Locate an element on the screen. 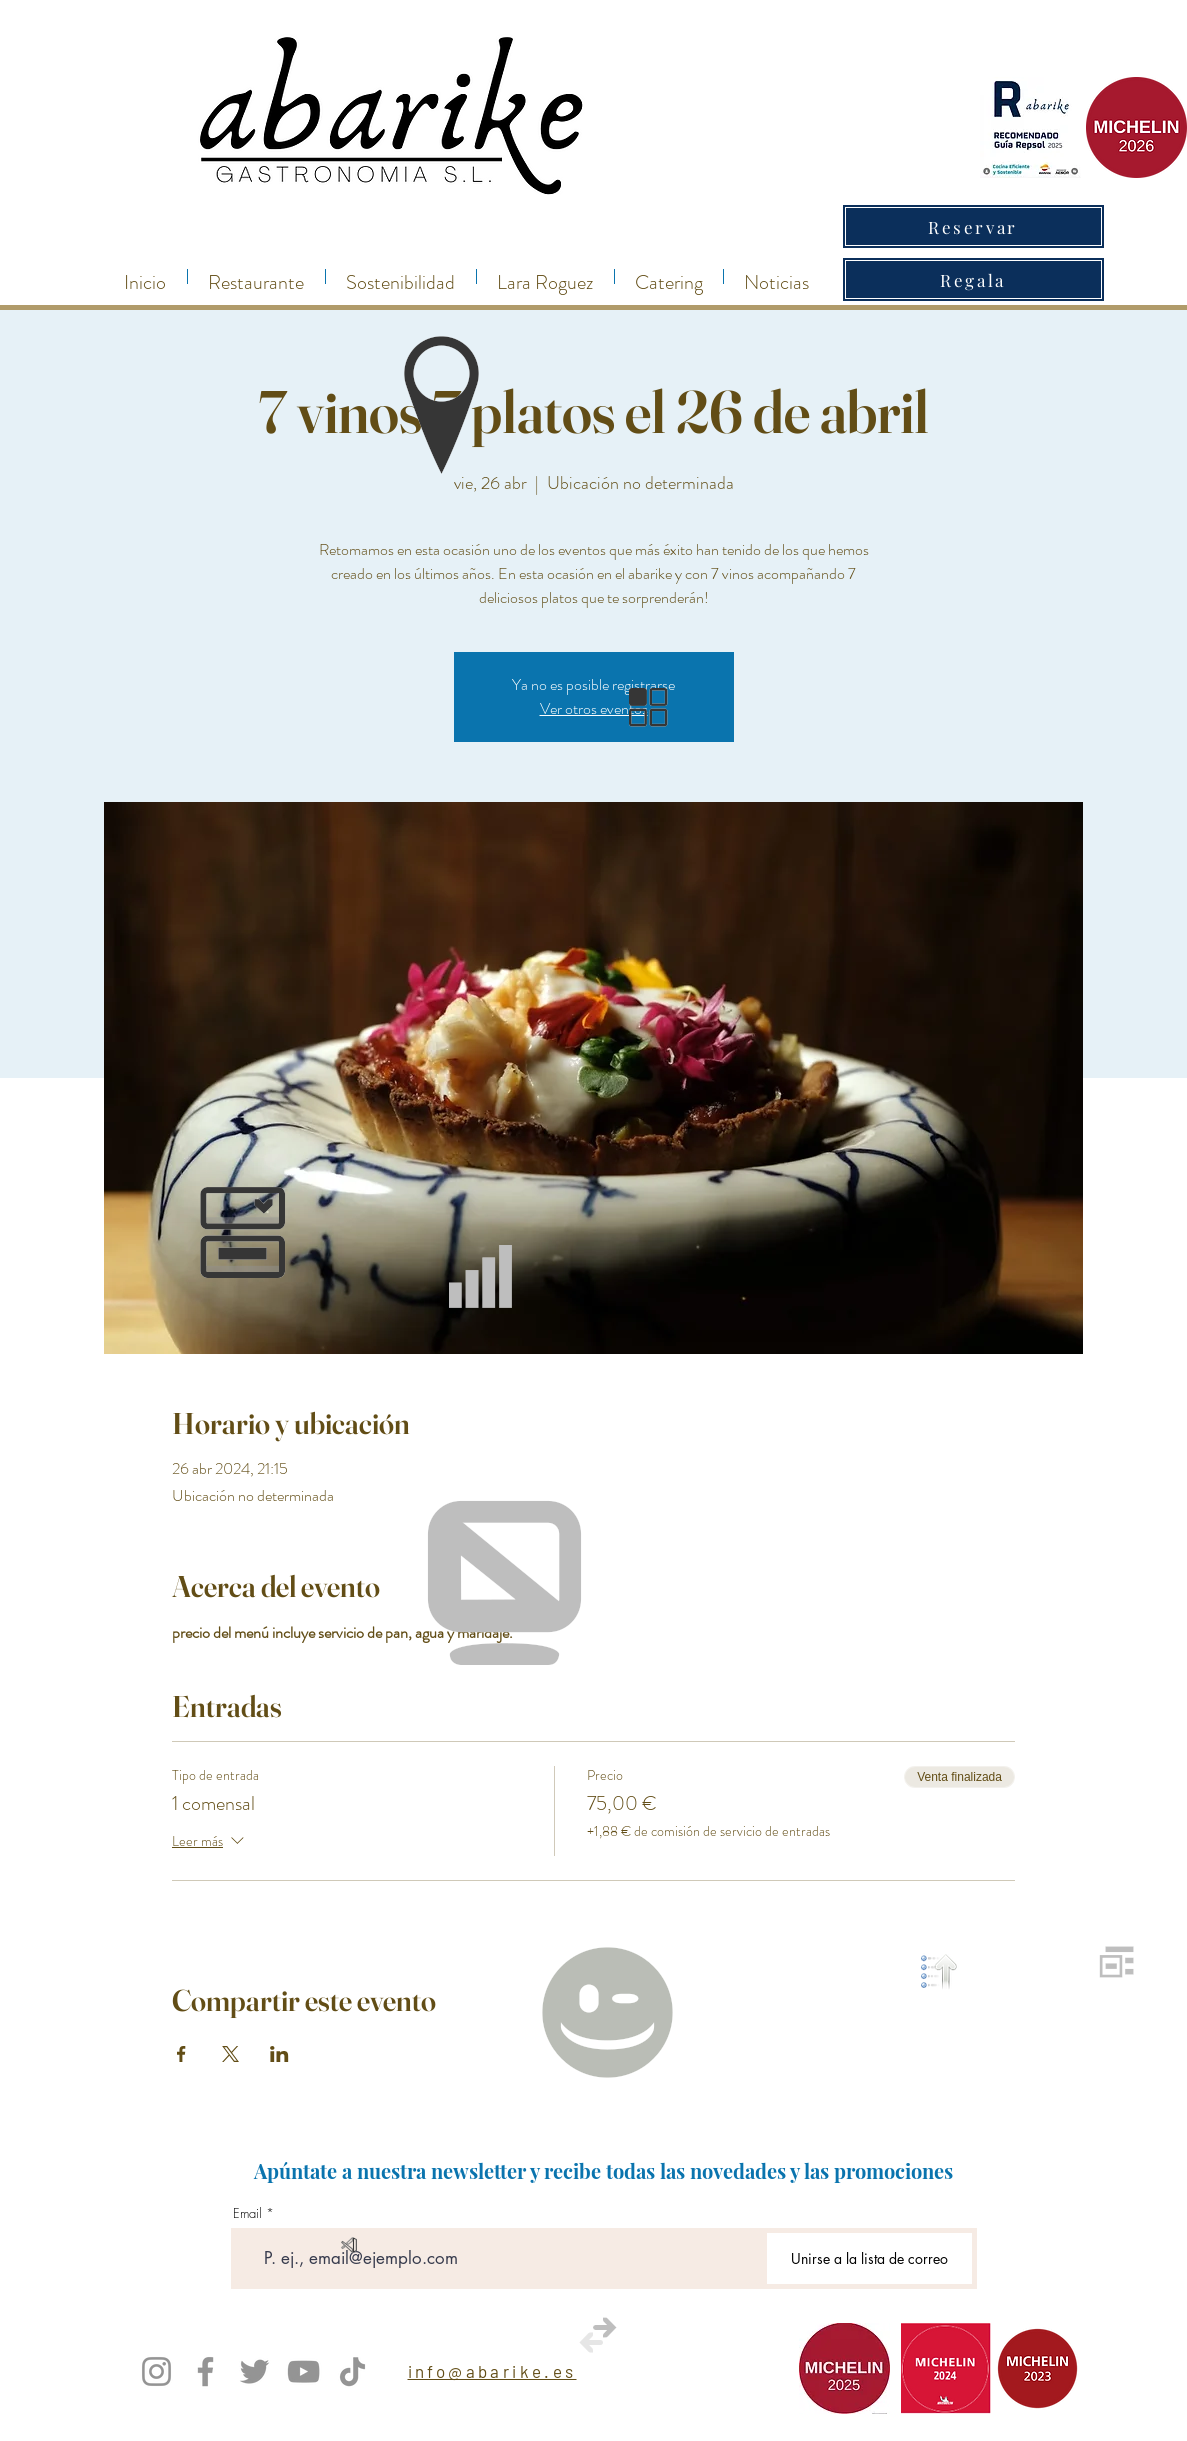  cellular signal excellent symbol network symbol is located at coordinates (482, 1278).